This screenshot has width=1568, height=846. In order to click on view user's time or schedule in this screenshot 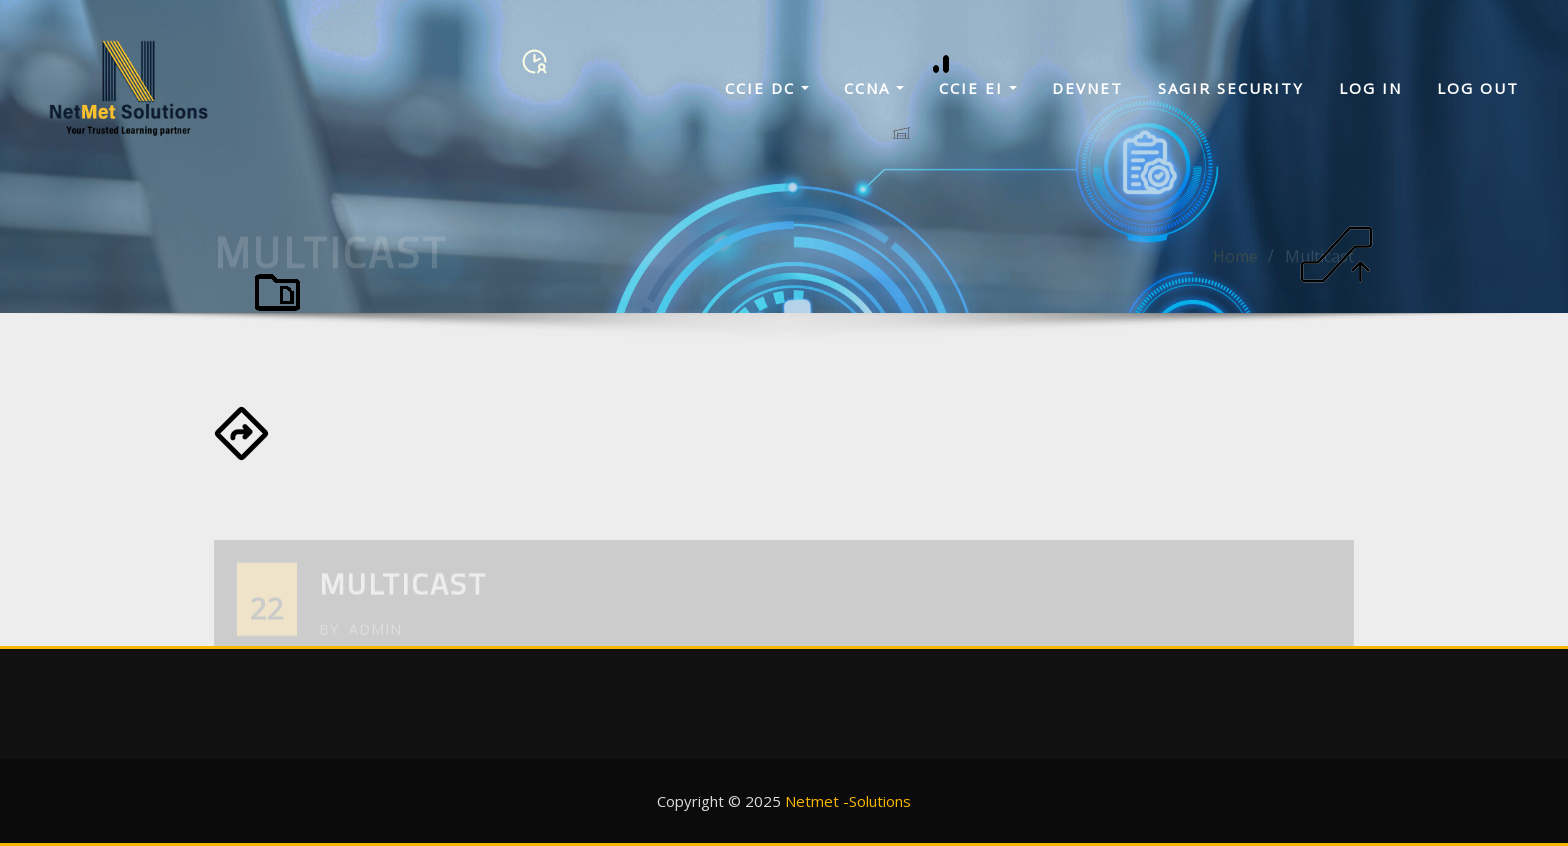, I will do `click(534, 61)`.